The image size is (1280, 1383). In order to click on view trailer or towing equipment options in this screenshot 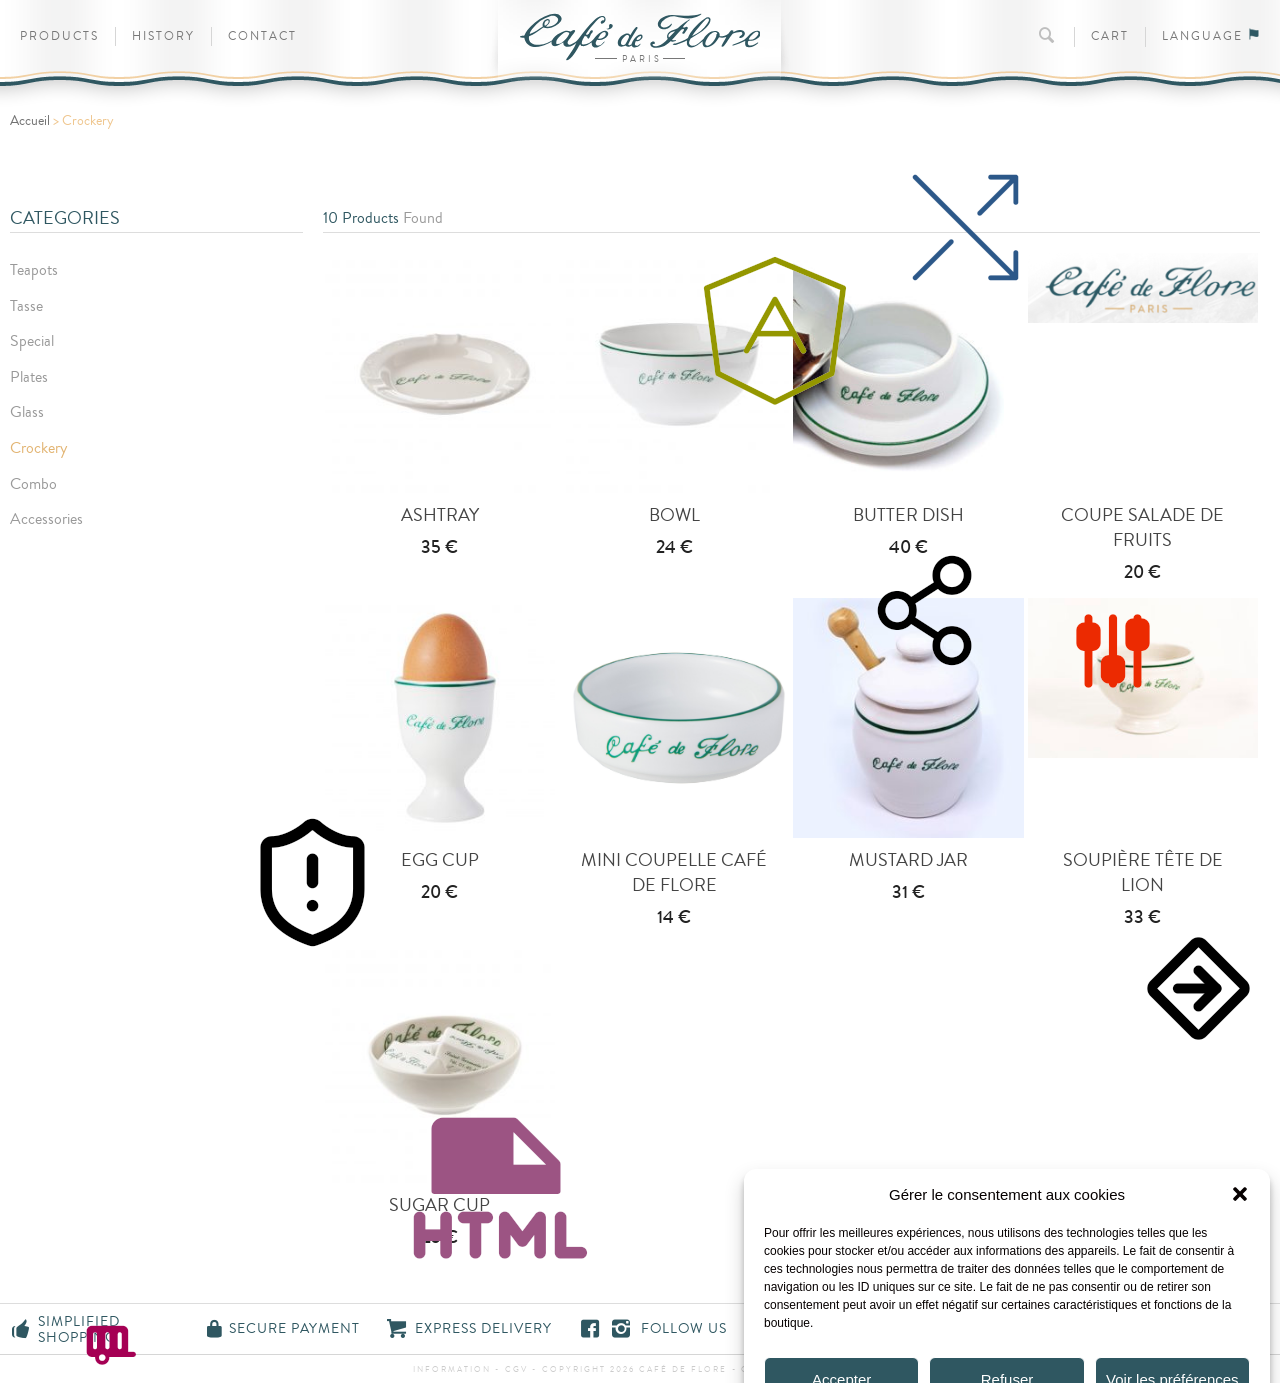, I will do `click(110, 1344)`.